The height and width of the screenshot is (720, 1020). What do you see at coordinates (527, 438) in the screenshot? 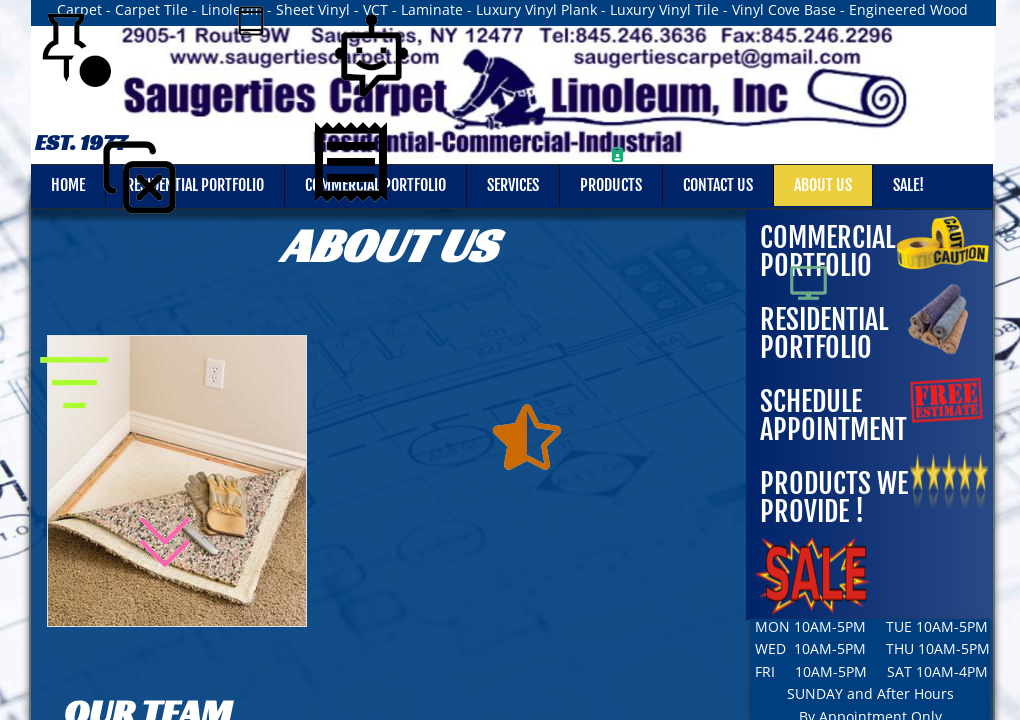
I see `indicates a partial or half rating` at bounding box center [527, 438].